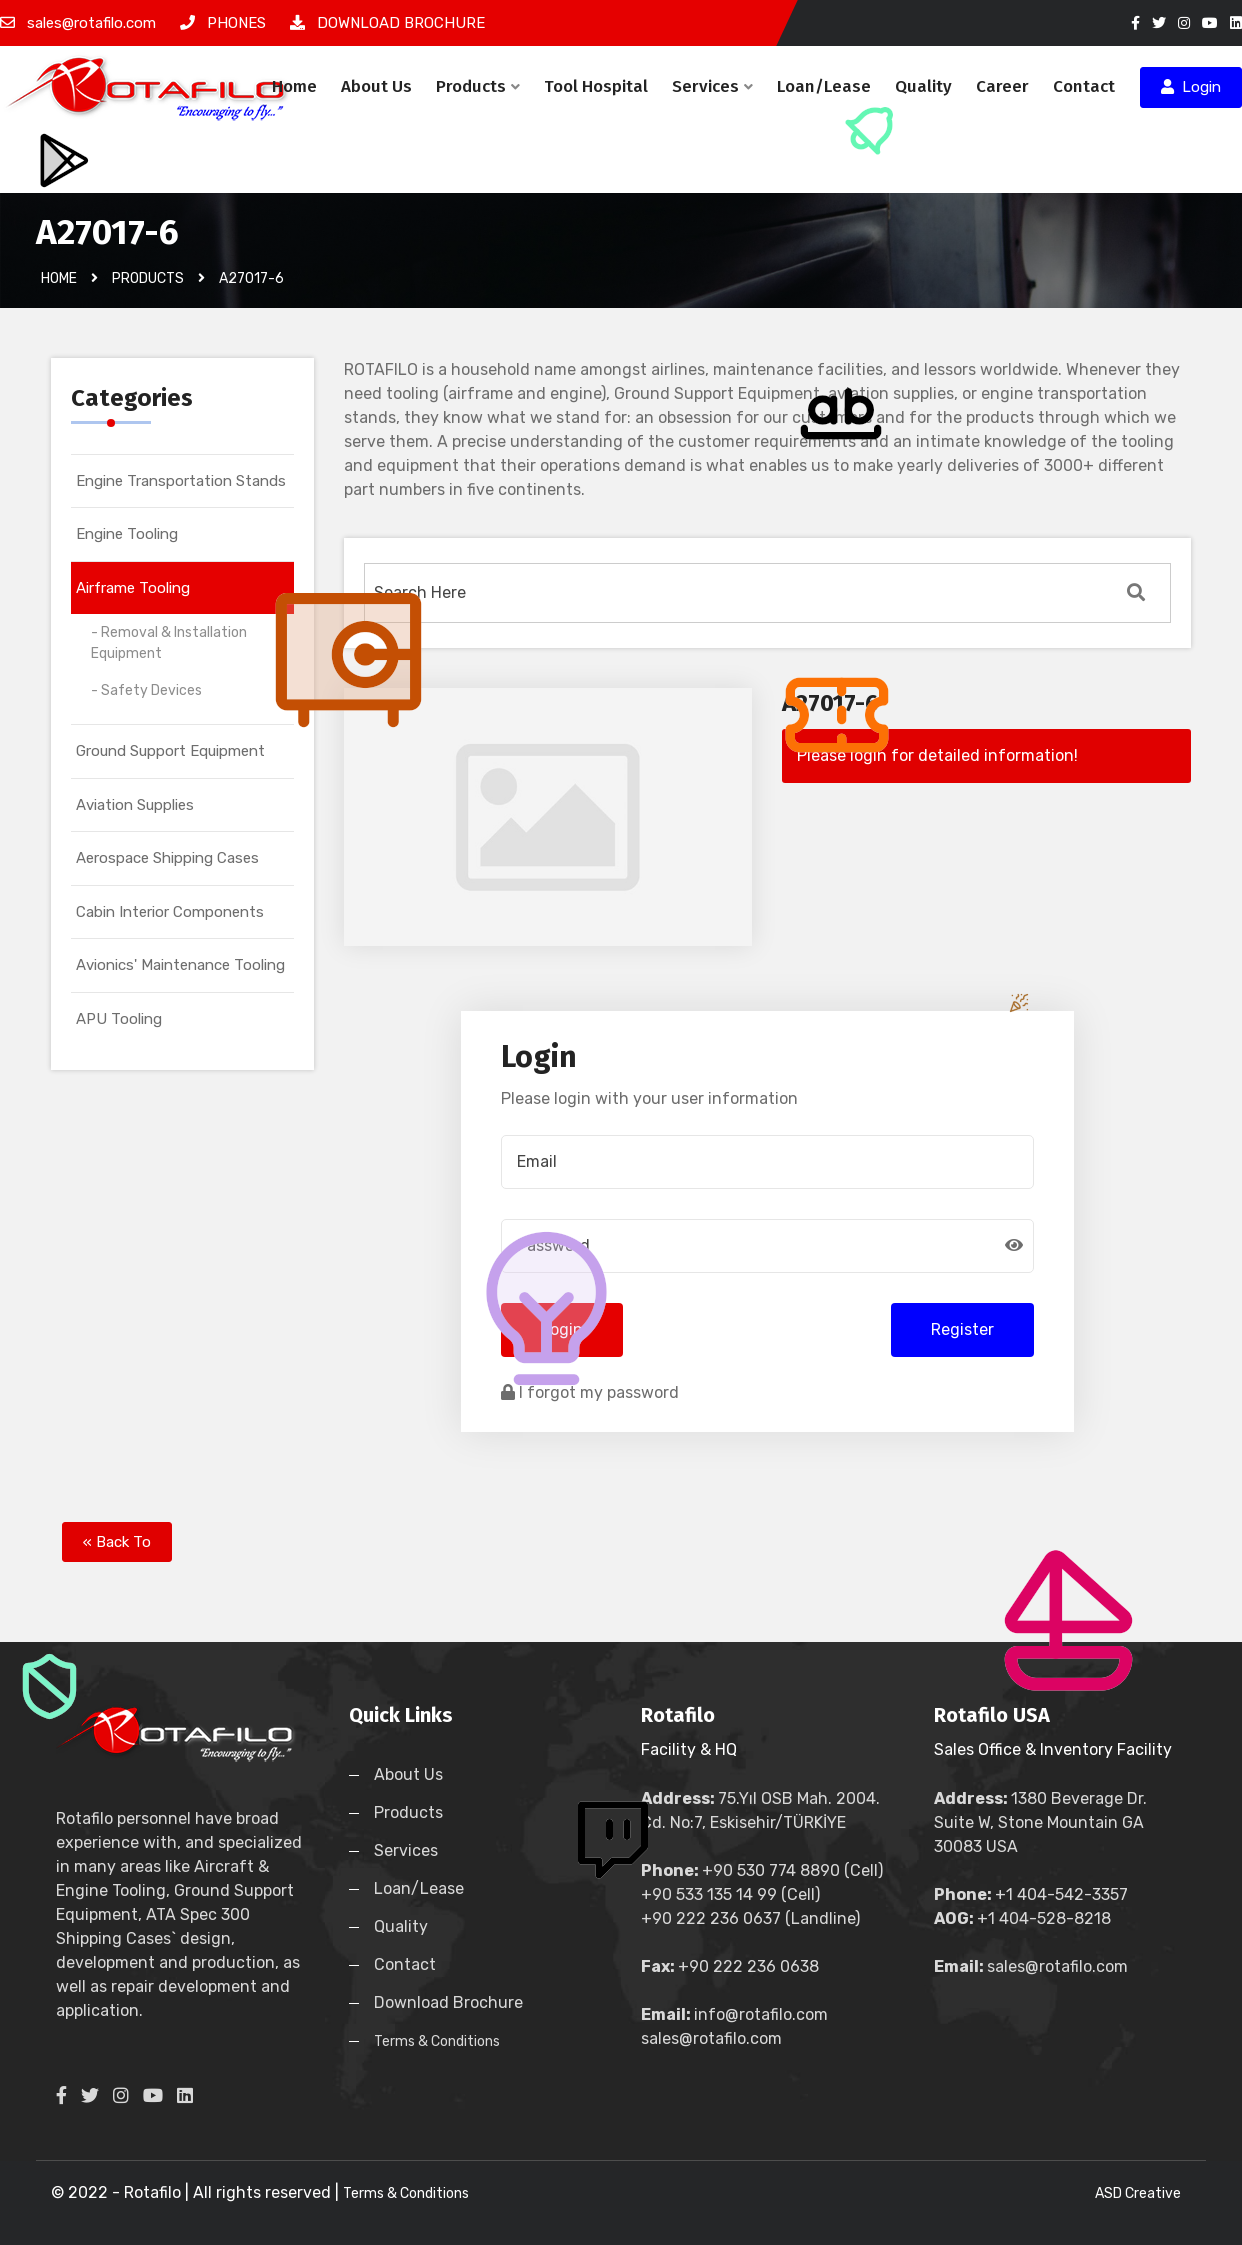 This screenshot has width=1242, height=2245. What do you see at coordinates (869, 130) in the screenshot?
I see `active notification alert` at bounding box center [869, 130].